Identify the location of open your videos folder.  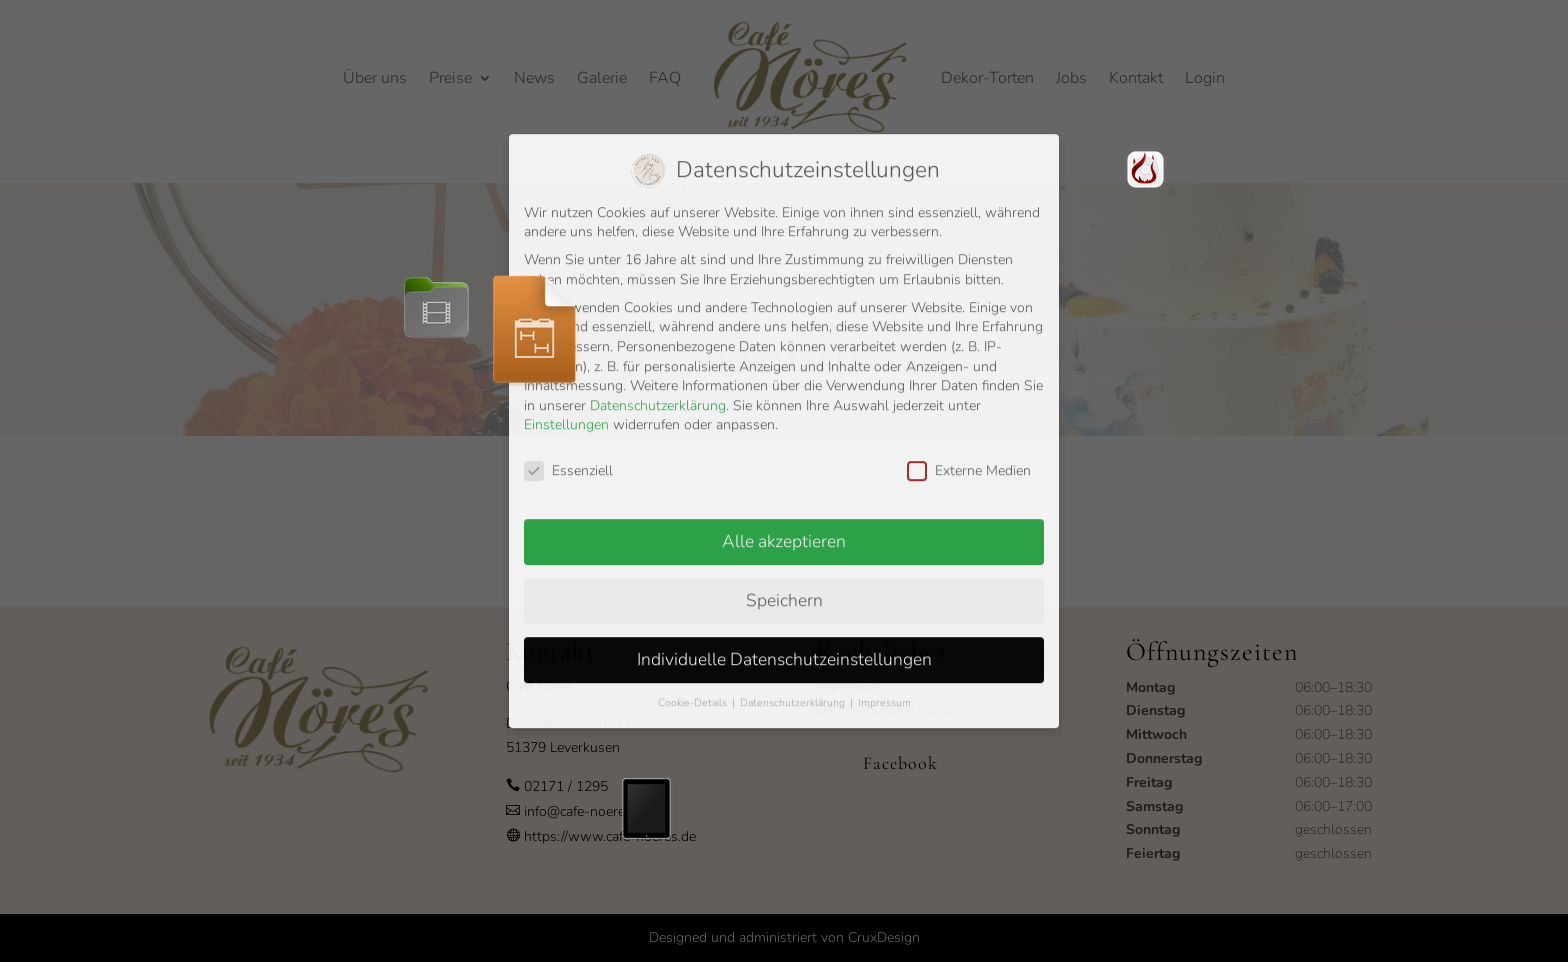
(436, 307).